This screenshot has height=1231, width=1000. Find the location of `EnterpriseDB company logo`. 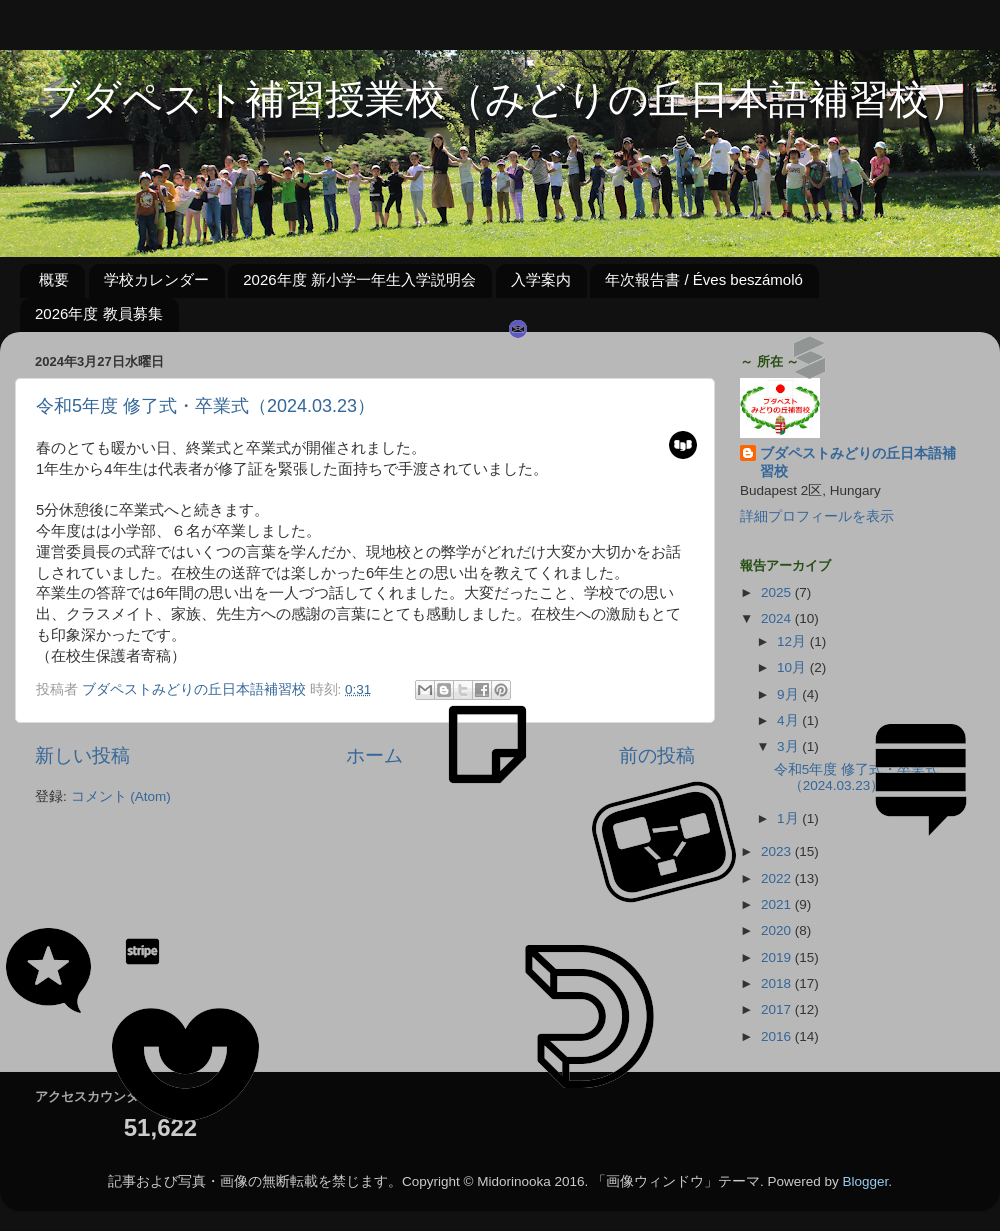

EnterpriseDB company logo is located at coordinates (683, 445).